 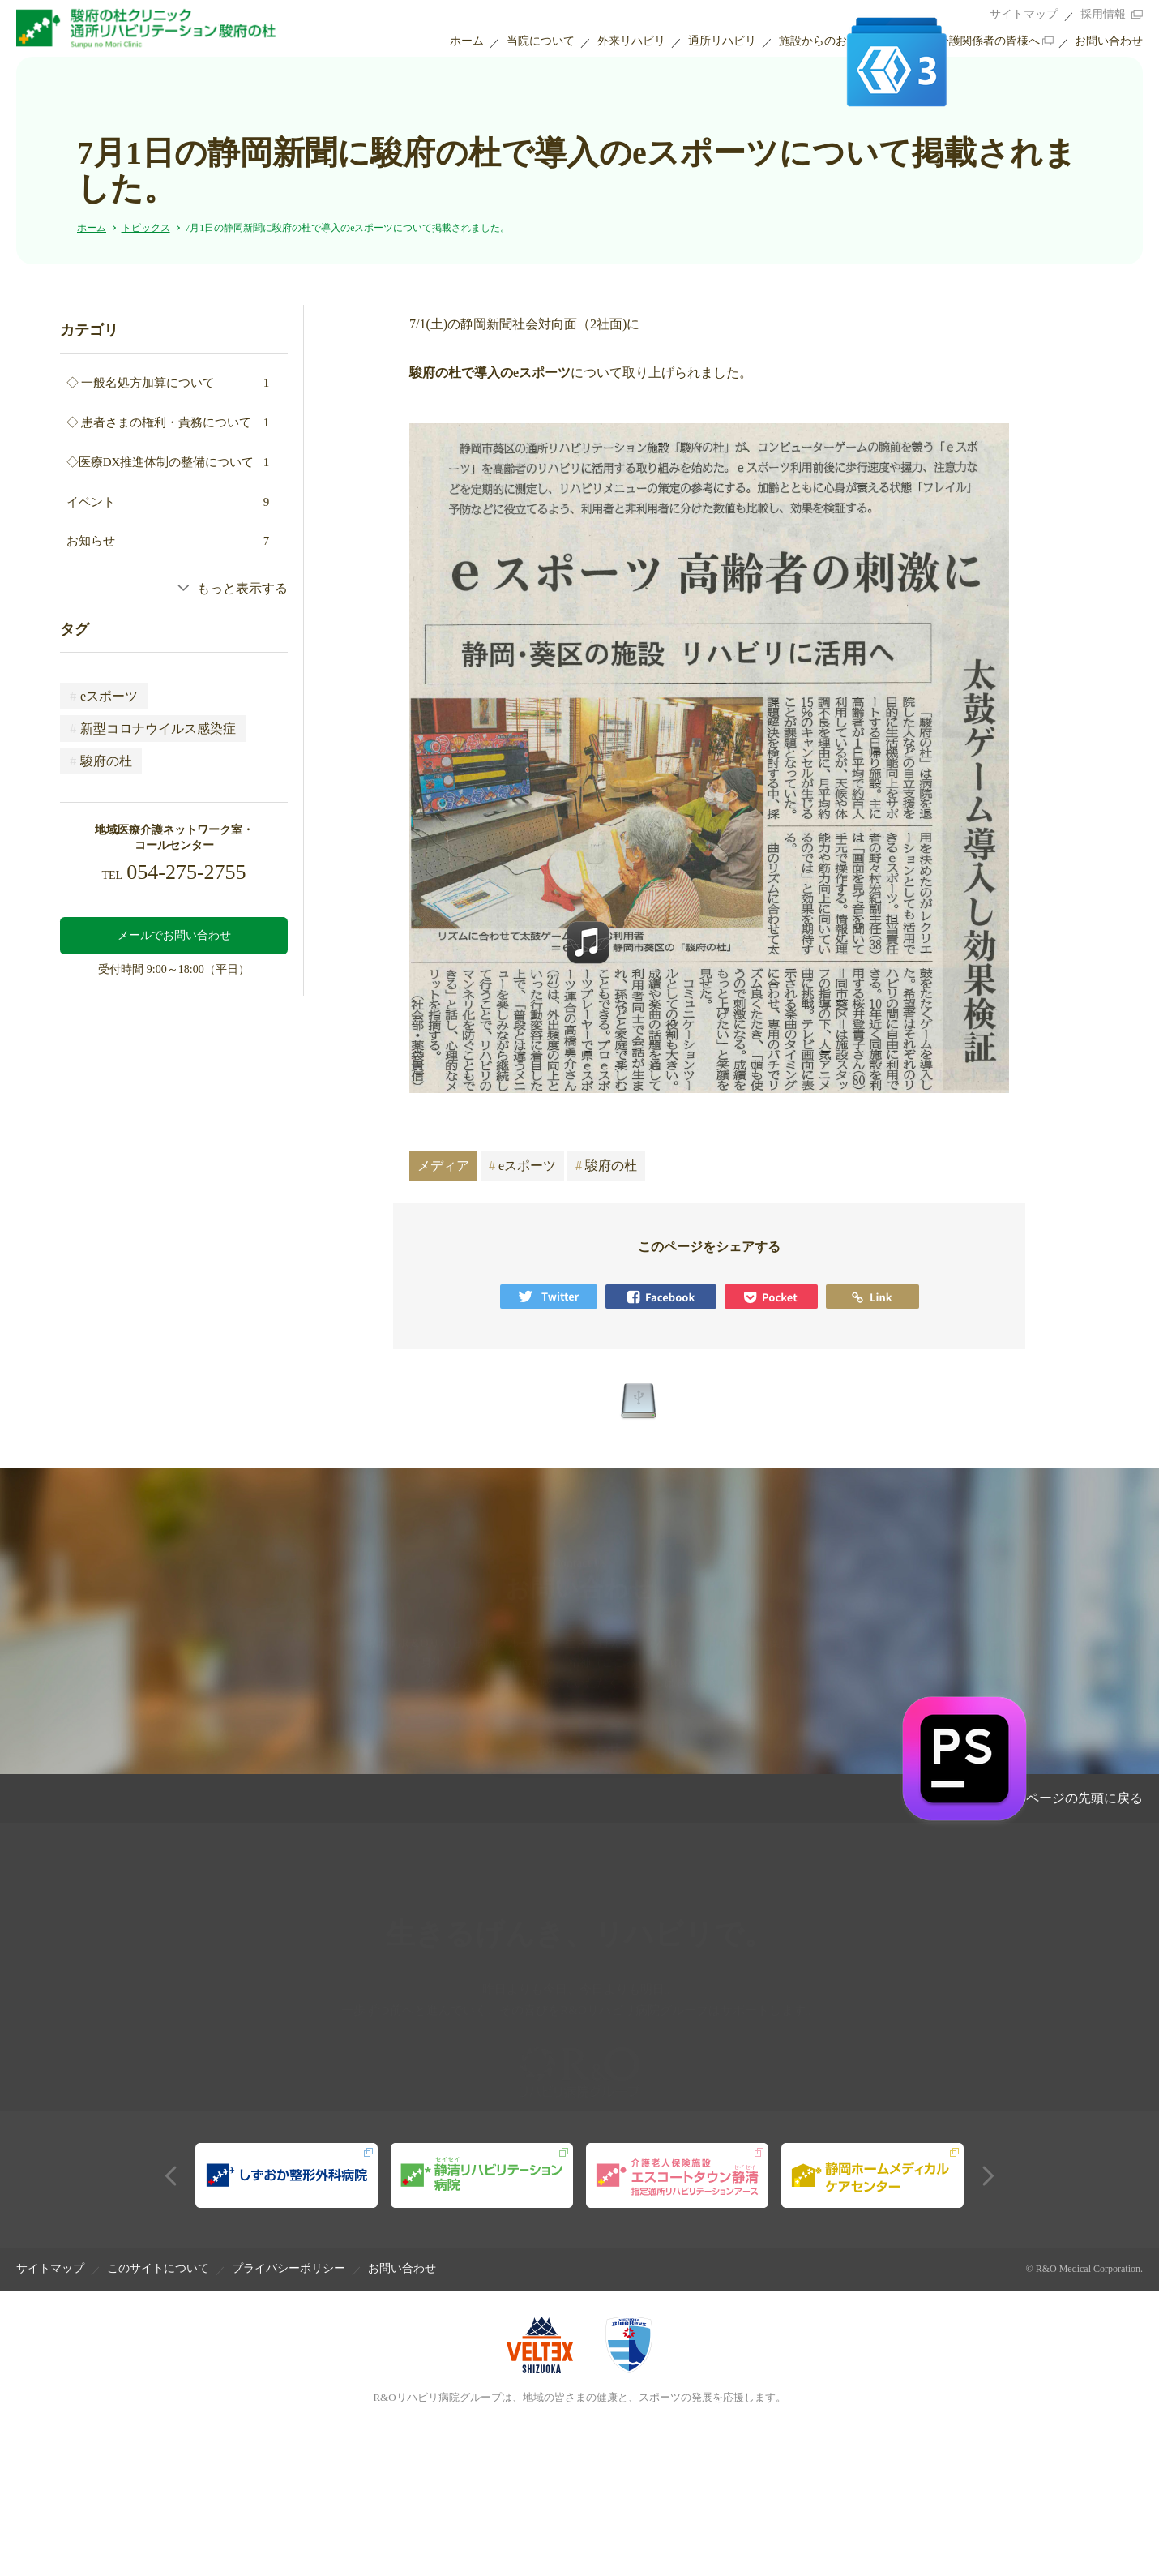 I want to click on access connected USB storage device, so click(x=639, y=1401).